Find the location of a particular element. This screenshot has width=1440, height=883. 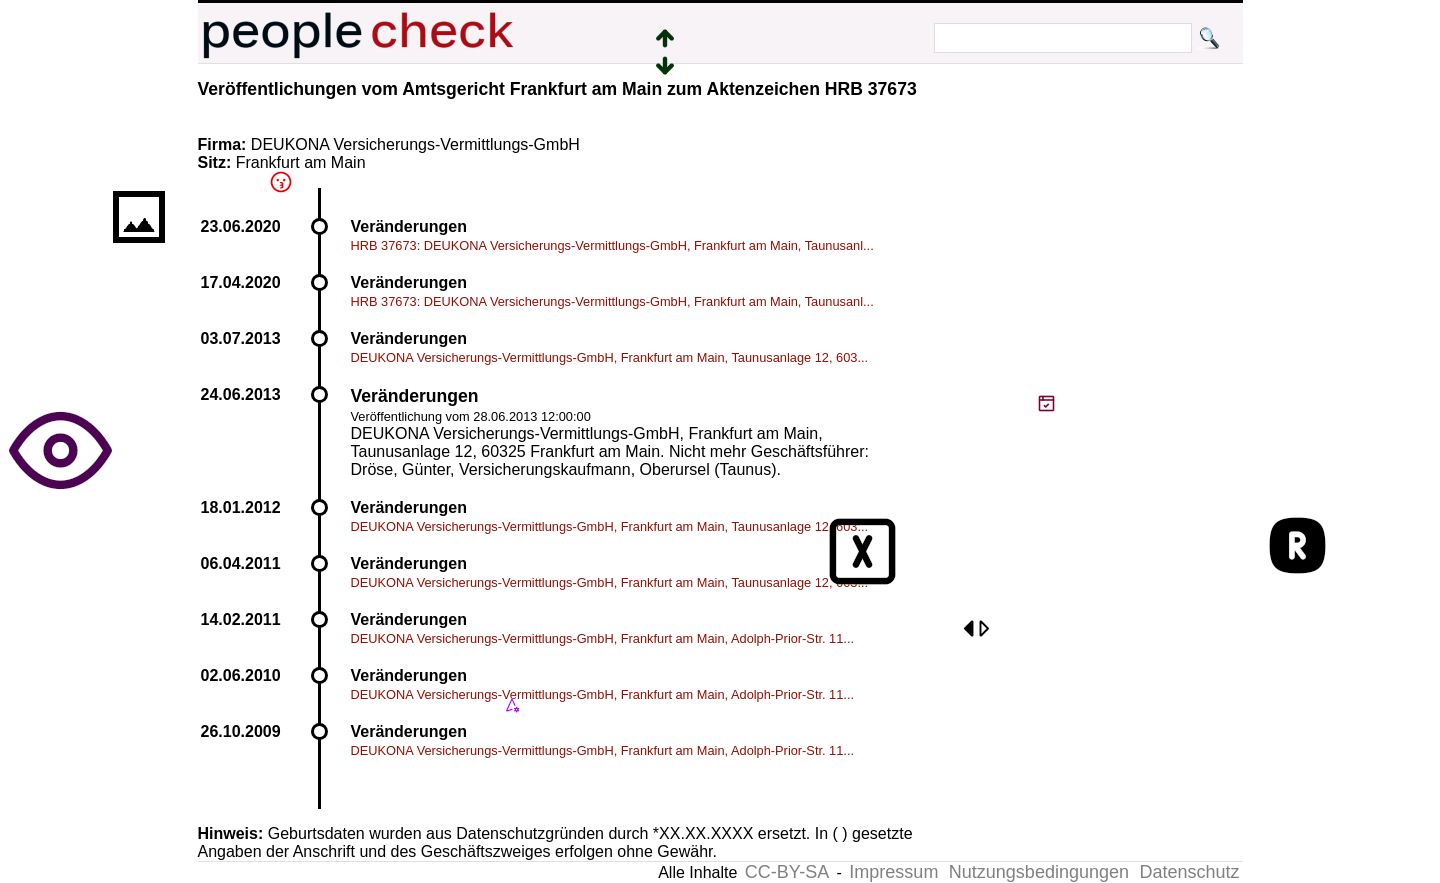

configure navigation settings is located at coordinates (512, 705).